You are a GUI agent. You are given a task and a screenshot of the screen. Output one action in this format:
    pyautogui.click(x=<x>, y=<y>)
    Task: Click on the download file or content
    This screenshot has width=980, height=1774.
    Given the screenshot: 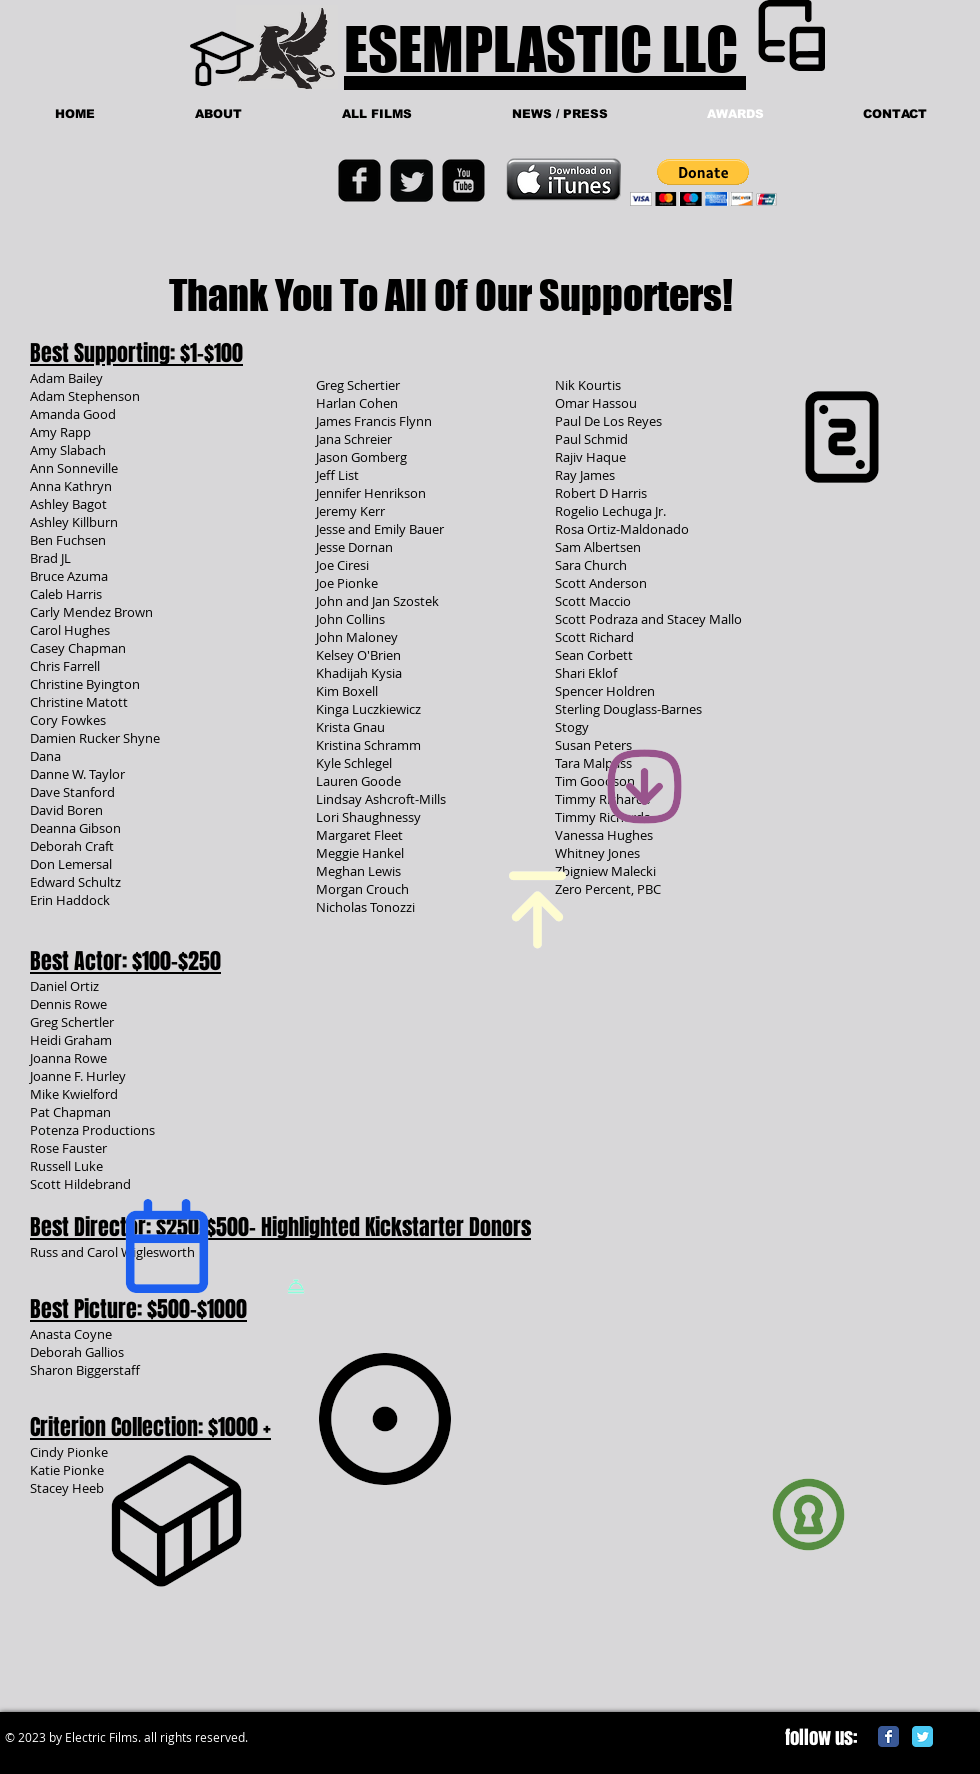 What is the action you would take?
    pyautogui.click(x=644, y=786)
    